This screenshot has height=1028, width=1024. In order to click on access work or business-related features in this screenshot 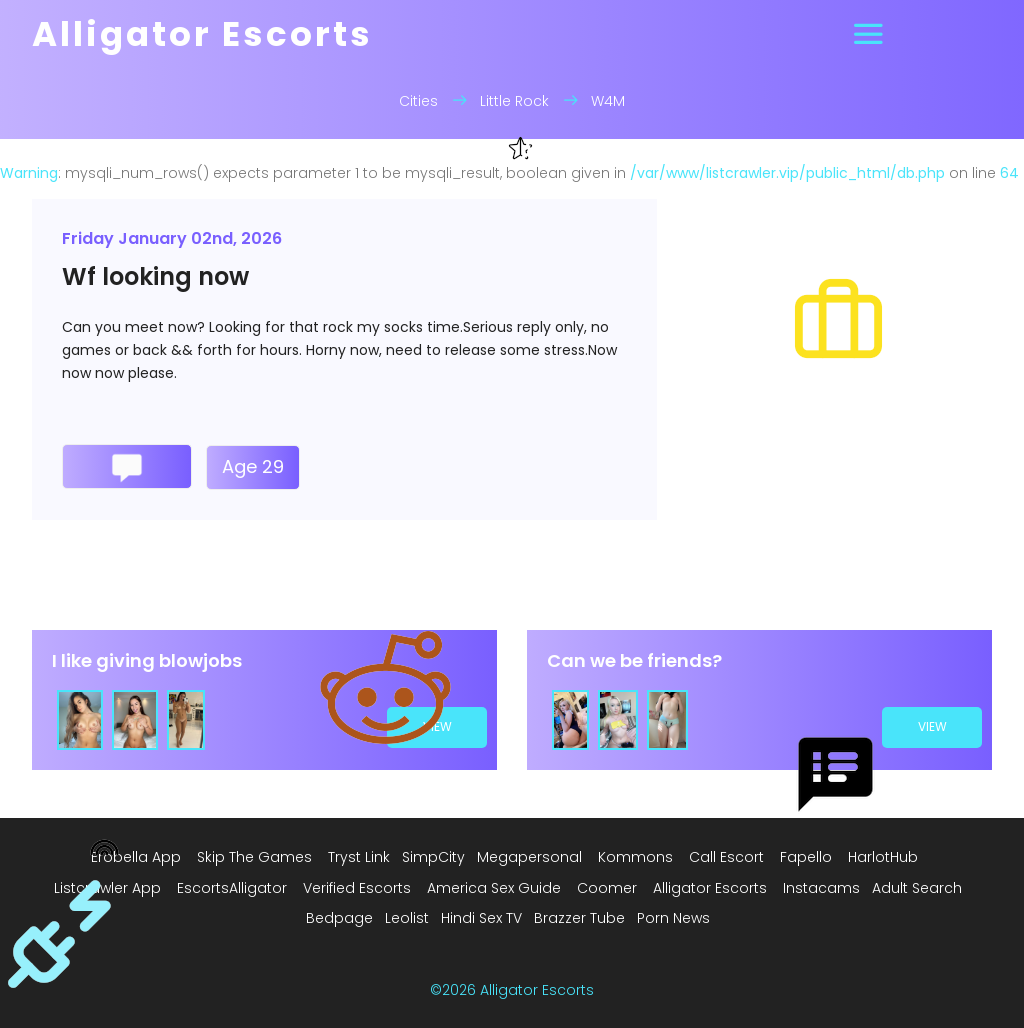, I will do `click(838, 322)`.